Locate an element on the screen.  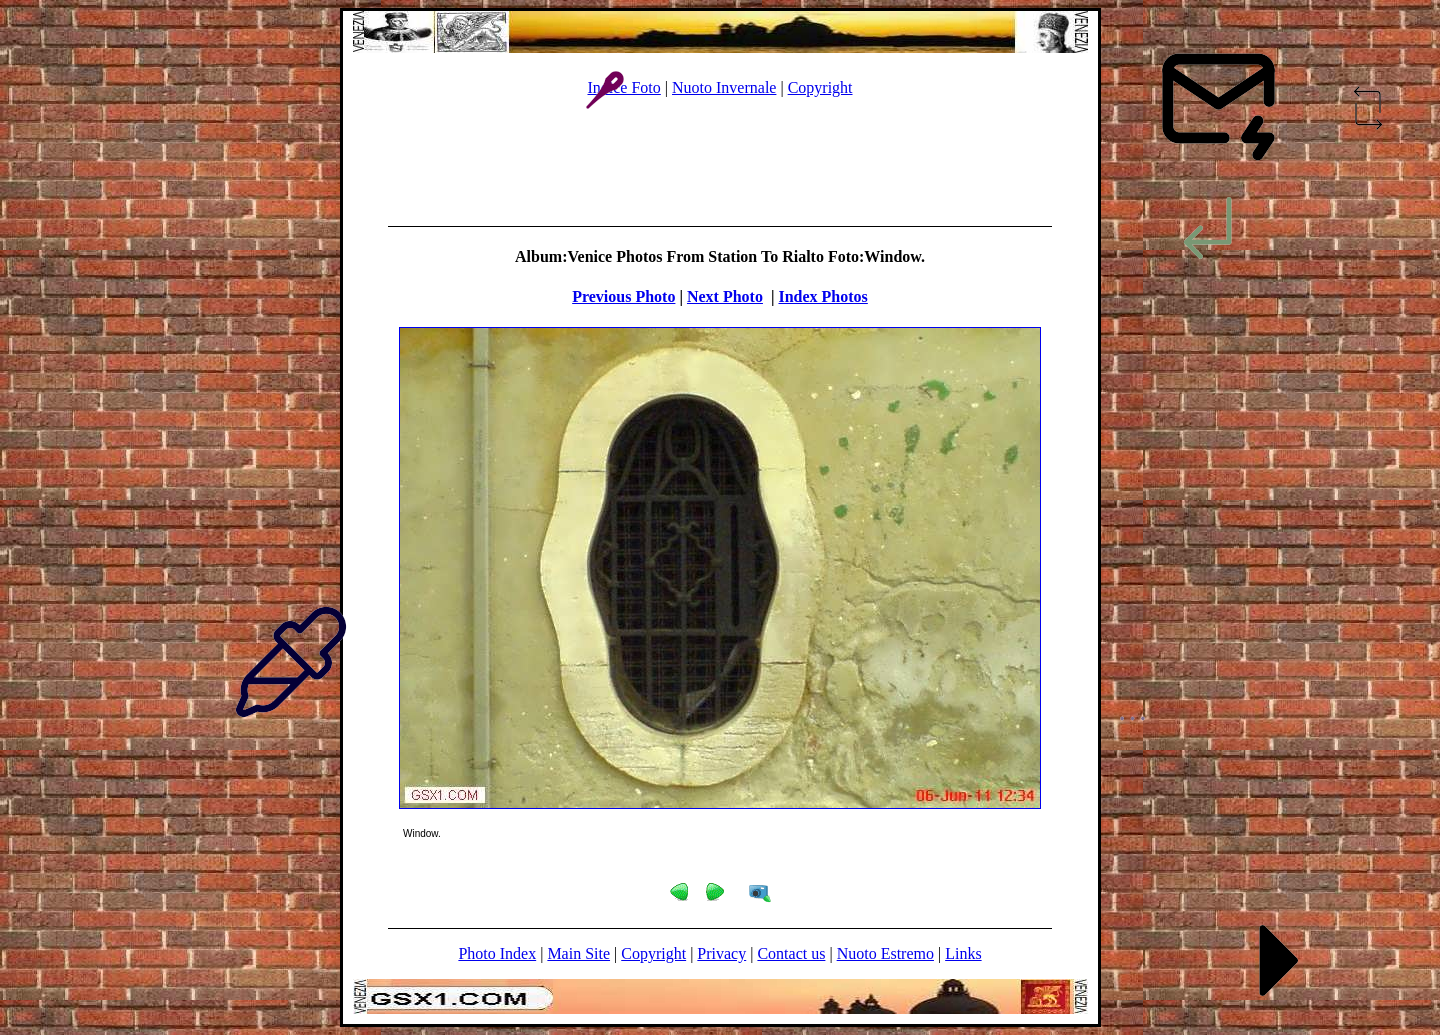
open more options menu is located at coordinates (1132, 718).